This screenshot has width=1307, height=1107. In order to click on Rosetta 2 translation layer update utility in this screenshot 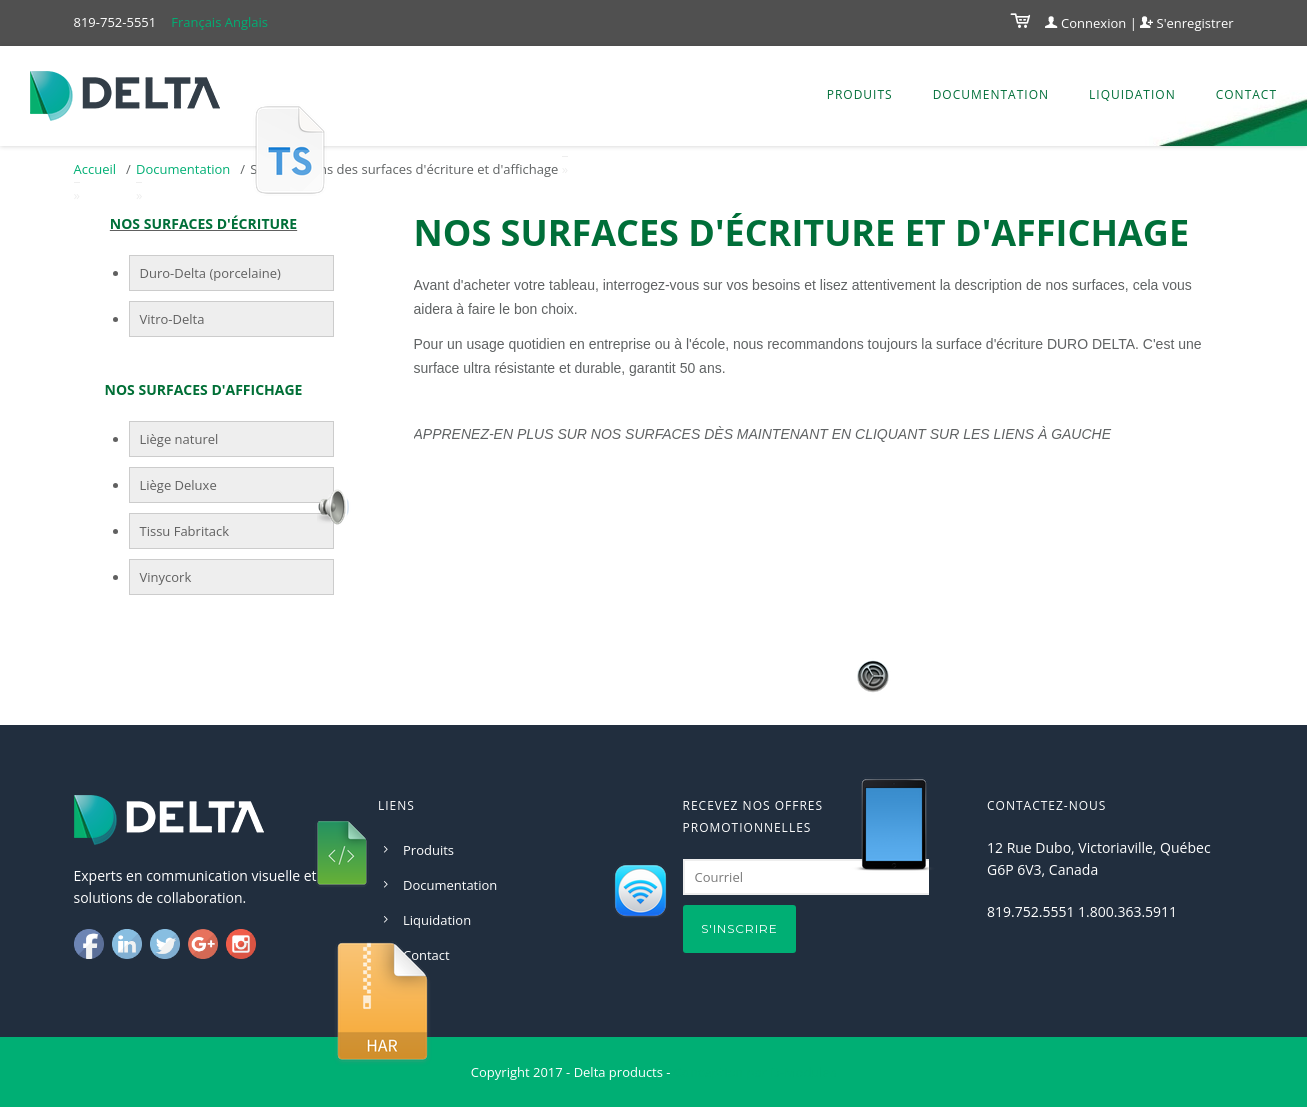, I will do `click(873, 676)`.